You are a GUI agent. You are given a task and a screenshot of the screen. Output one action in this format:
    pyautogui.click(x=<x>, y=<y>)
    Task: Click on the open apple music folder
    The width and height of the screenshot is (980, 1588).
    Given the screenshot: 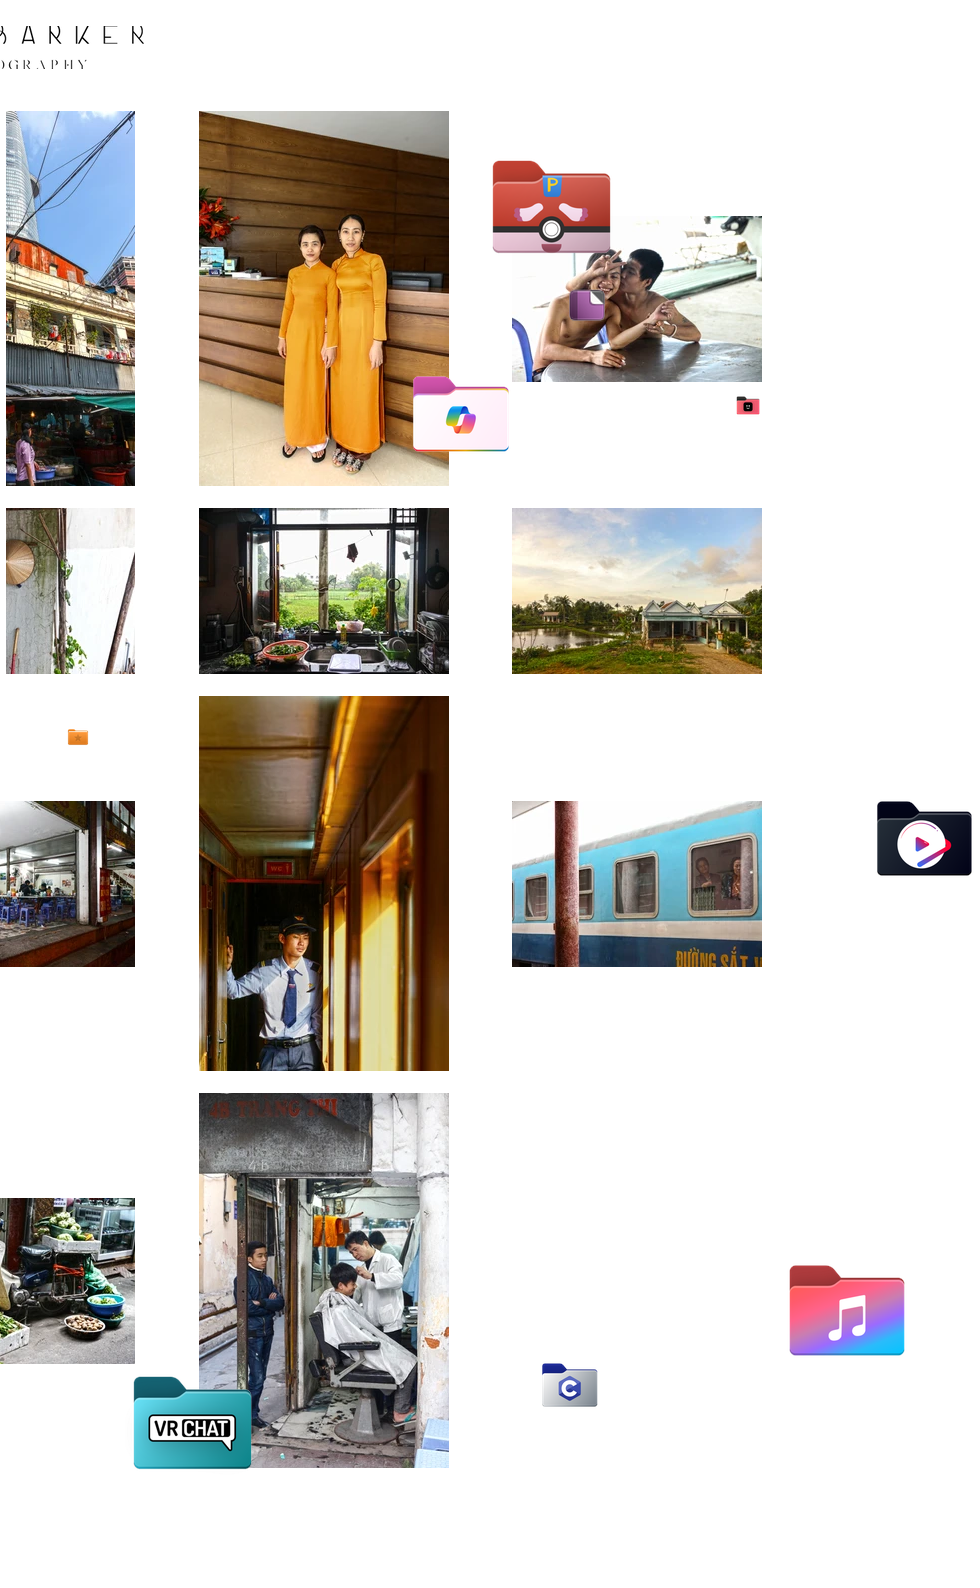 What is the action you would take?
    pyautogui.click(x=846, y=1313)
    